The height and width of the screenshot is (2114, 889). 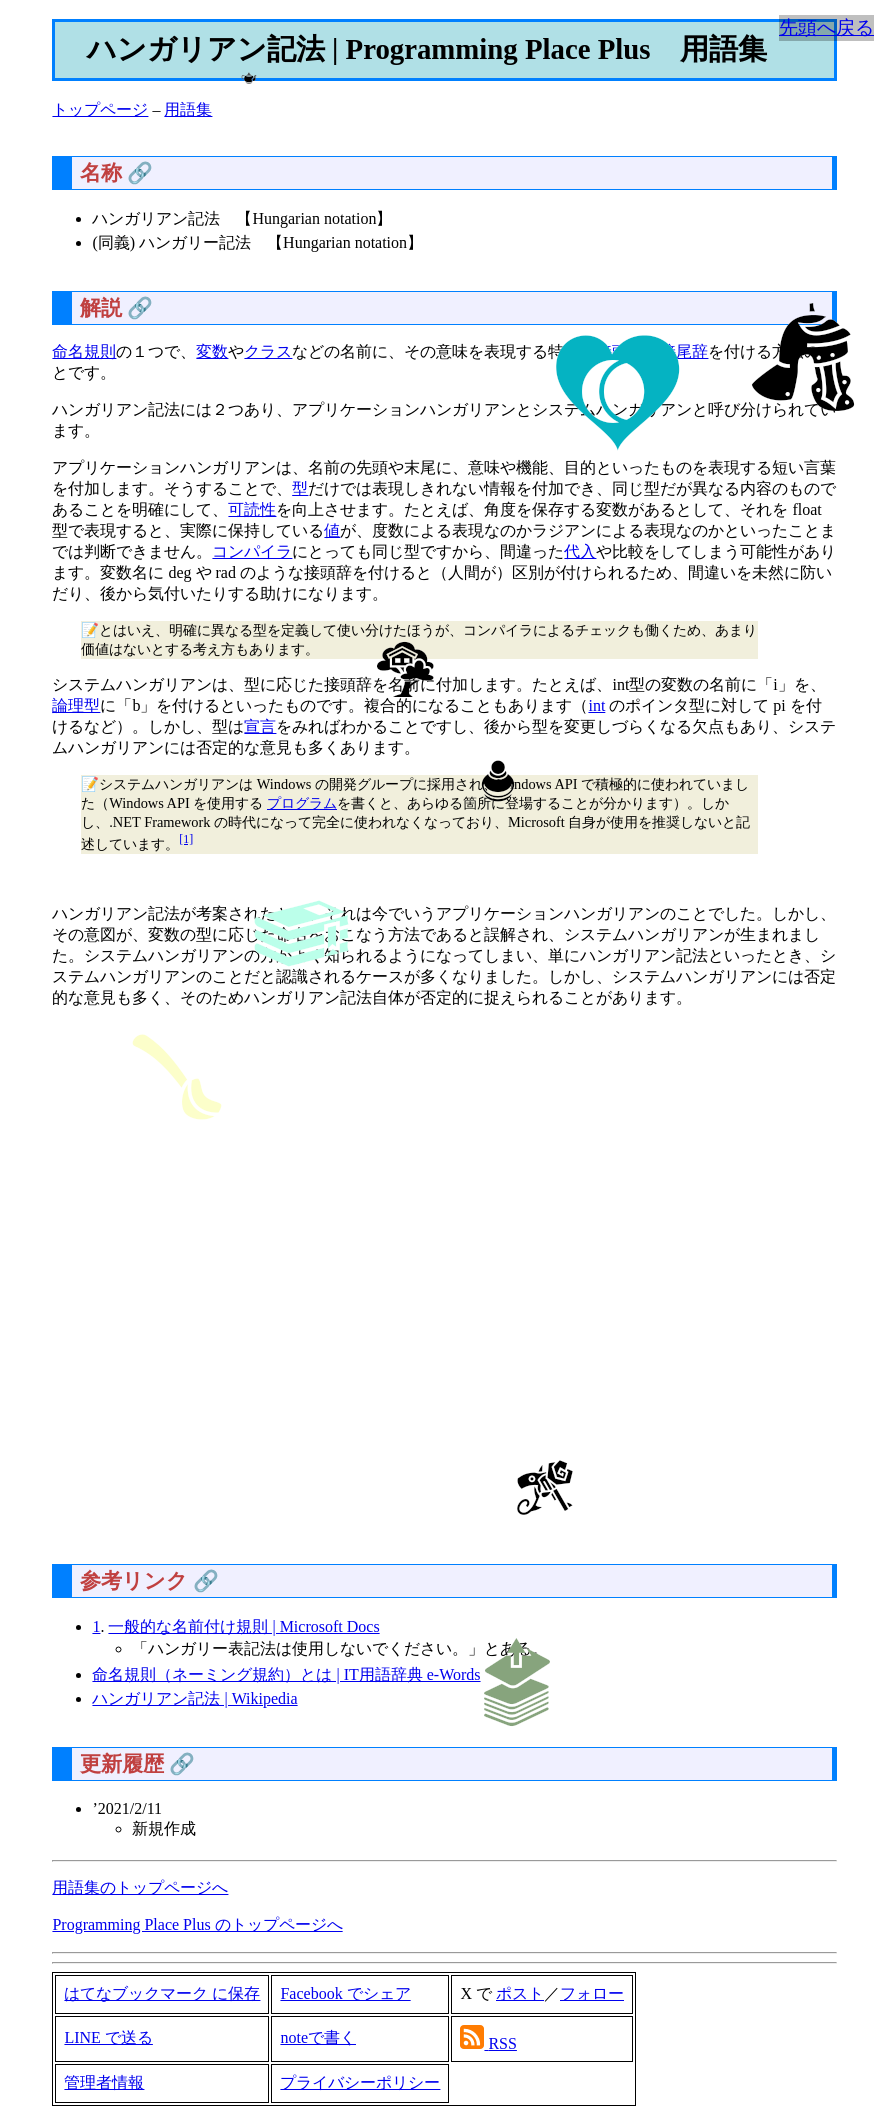 I want to click on access treehouse or hideout feature, so click(x=406, y=669).